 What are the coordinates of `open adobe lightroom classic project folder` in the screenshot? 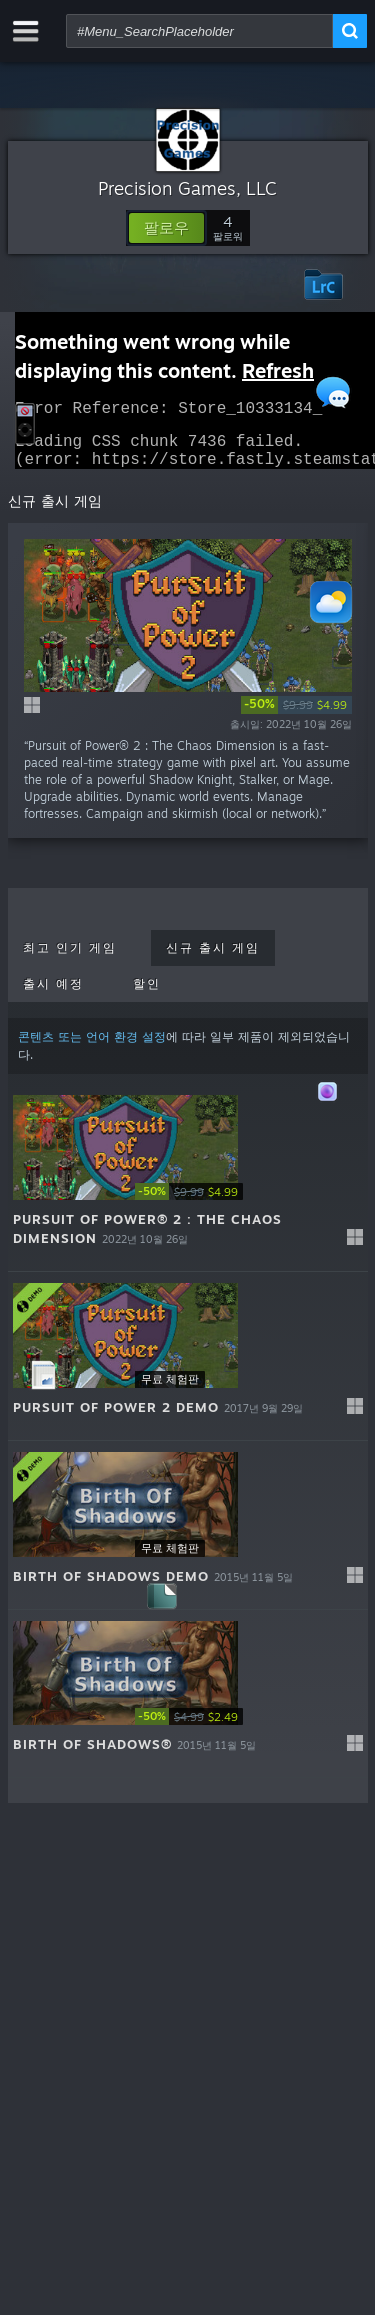 It's located at (323, 285).